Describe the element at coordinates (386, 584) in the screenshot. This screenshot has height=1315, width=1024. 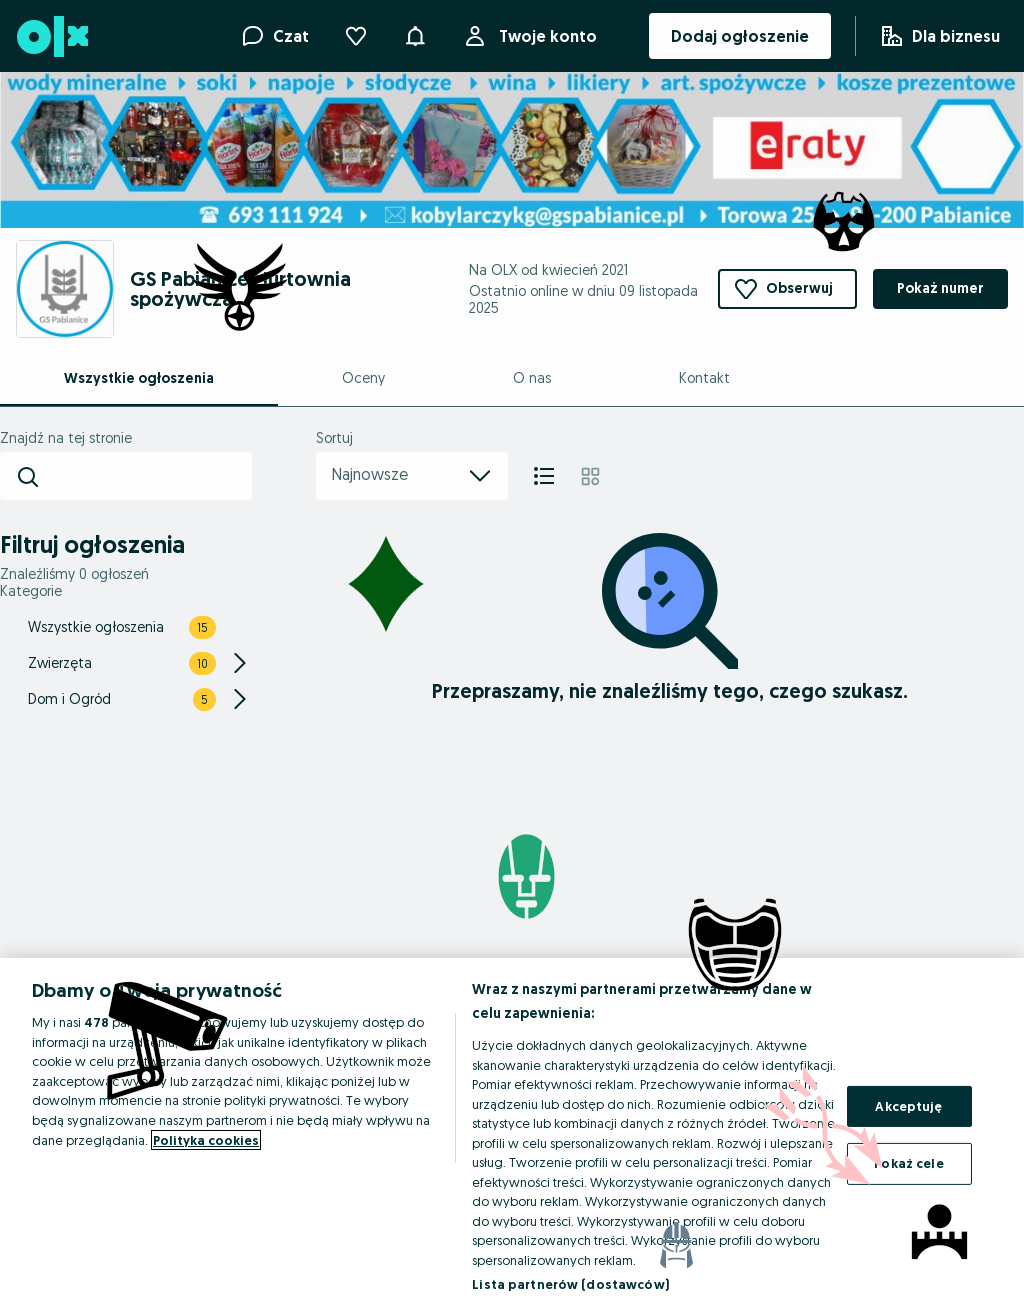
I see `indicates diamond suit in card games` at that location.